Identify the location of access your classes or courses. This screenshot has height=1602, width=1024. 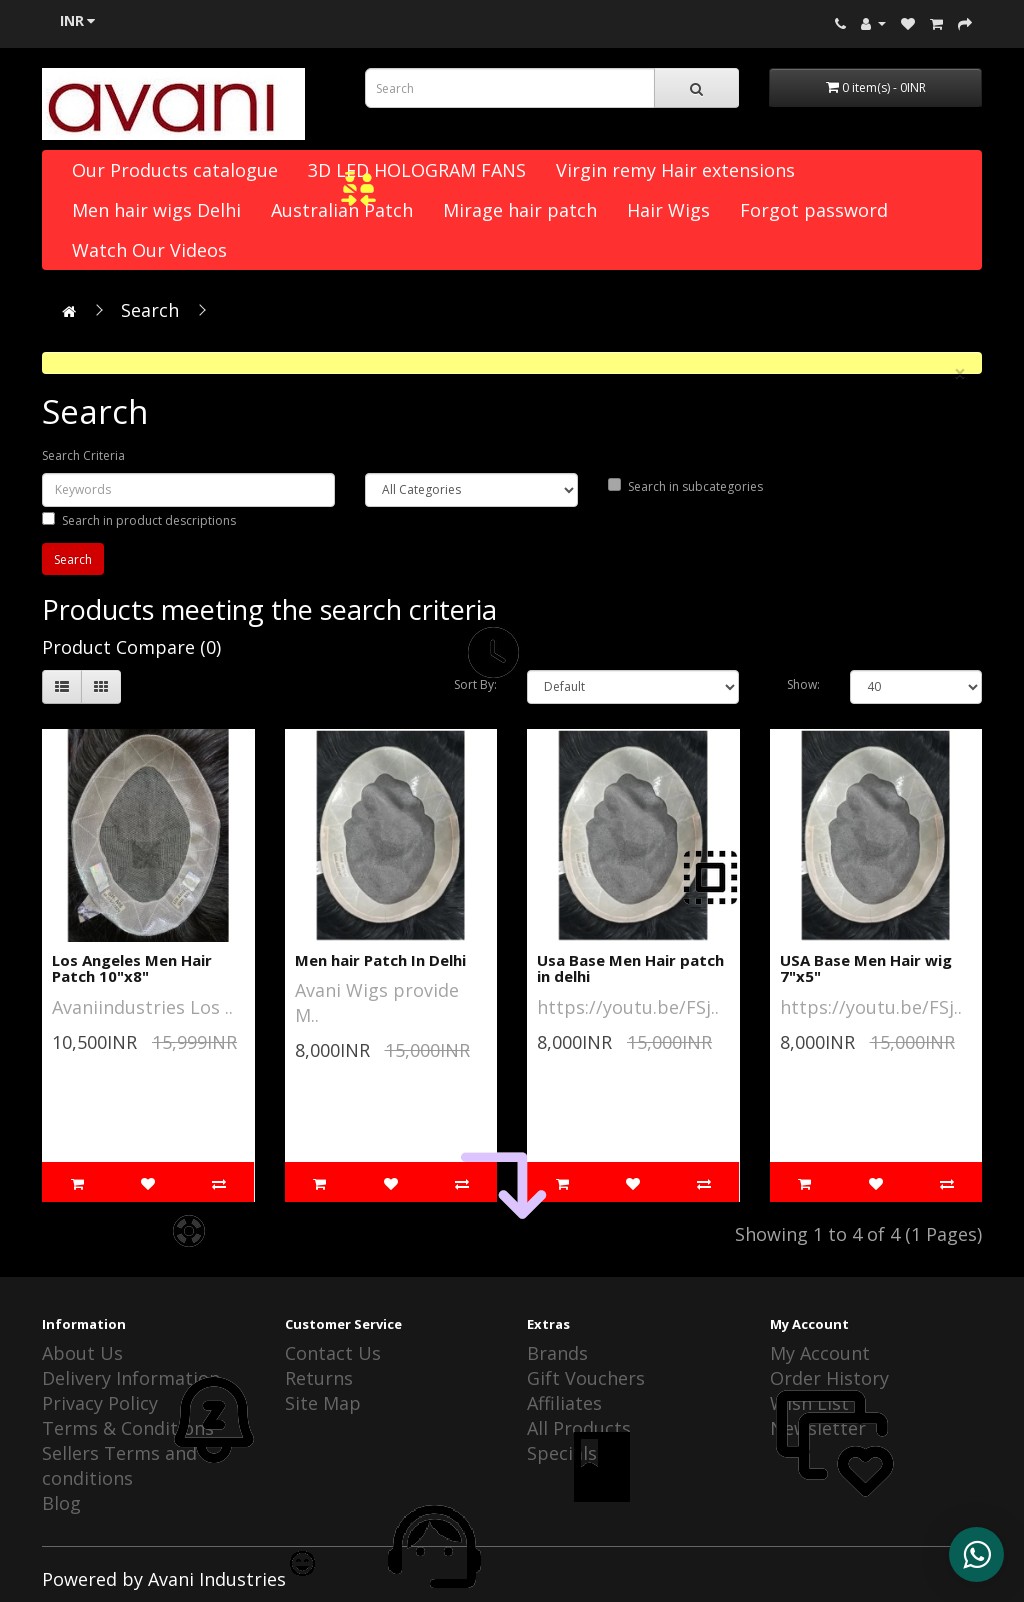
(602, 1467).